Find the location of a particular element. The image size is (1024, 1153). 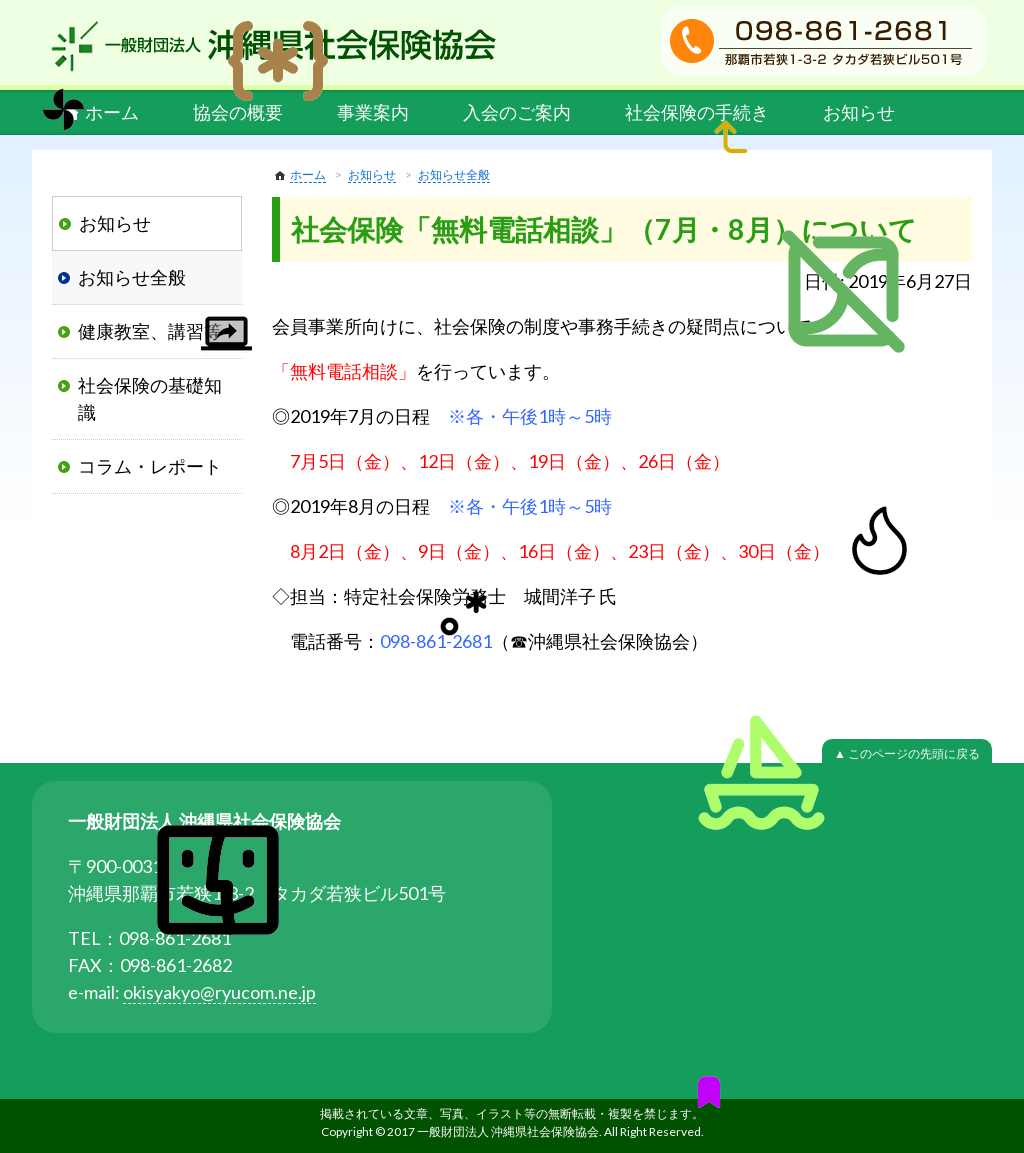

toggle regular expression search mode is located at coordinates (463, 612).